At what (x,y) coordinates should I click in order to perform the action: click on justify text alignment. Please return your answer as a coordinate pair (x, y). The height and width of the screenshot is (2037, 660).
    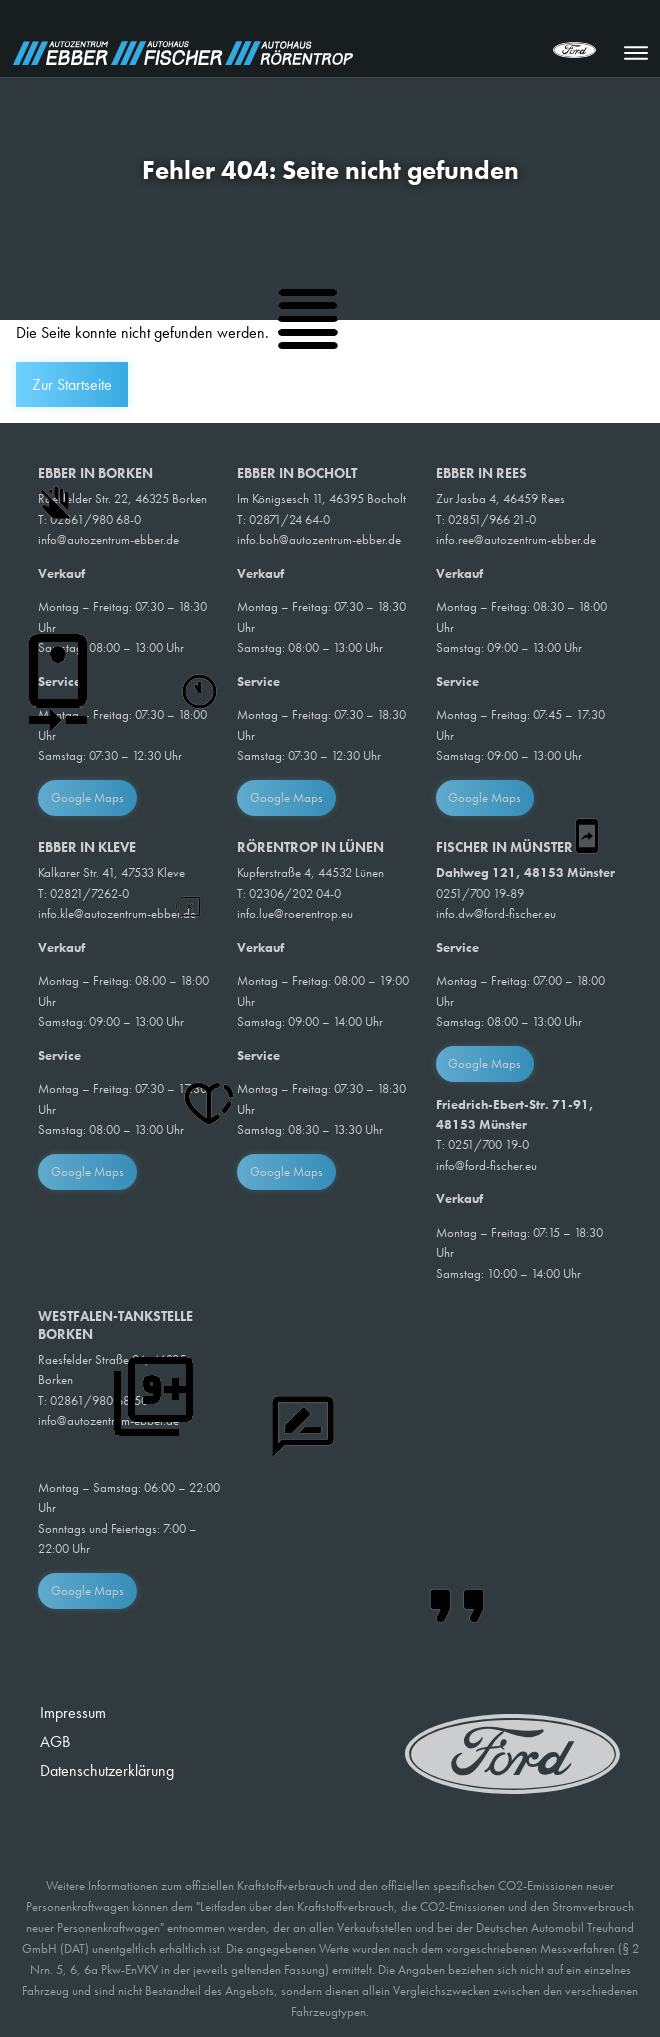
    Looking at the image, I should click on (308, 319).